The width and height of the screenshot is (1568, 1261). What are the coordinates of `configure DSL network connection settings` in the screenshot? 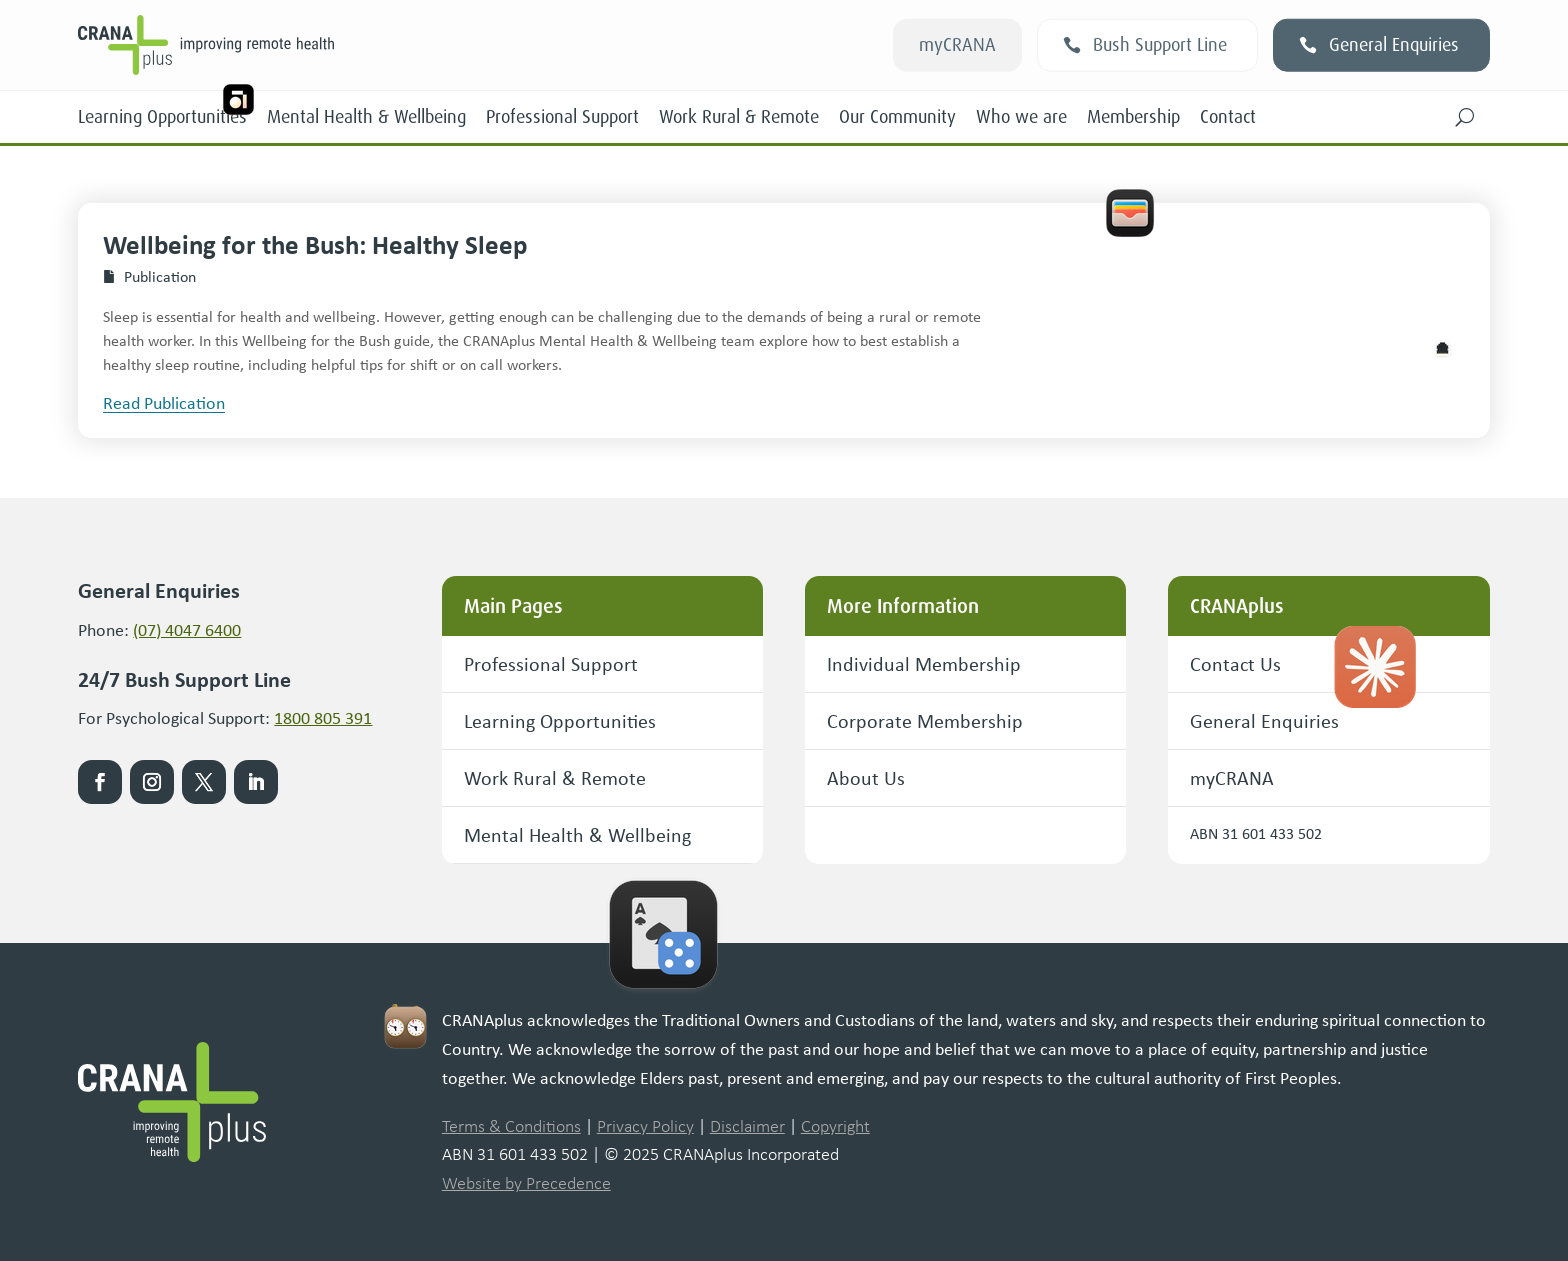 It's located at (1442, 348).